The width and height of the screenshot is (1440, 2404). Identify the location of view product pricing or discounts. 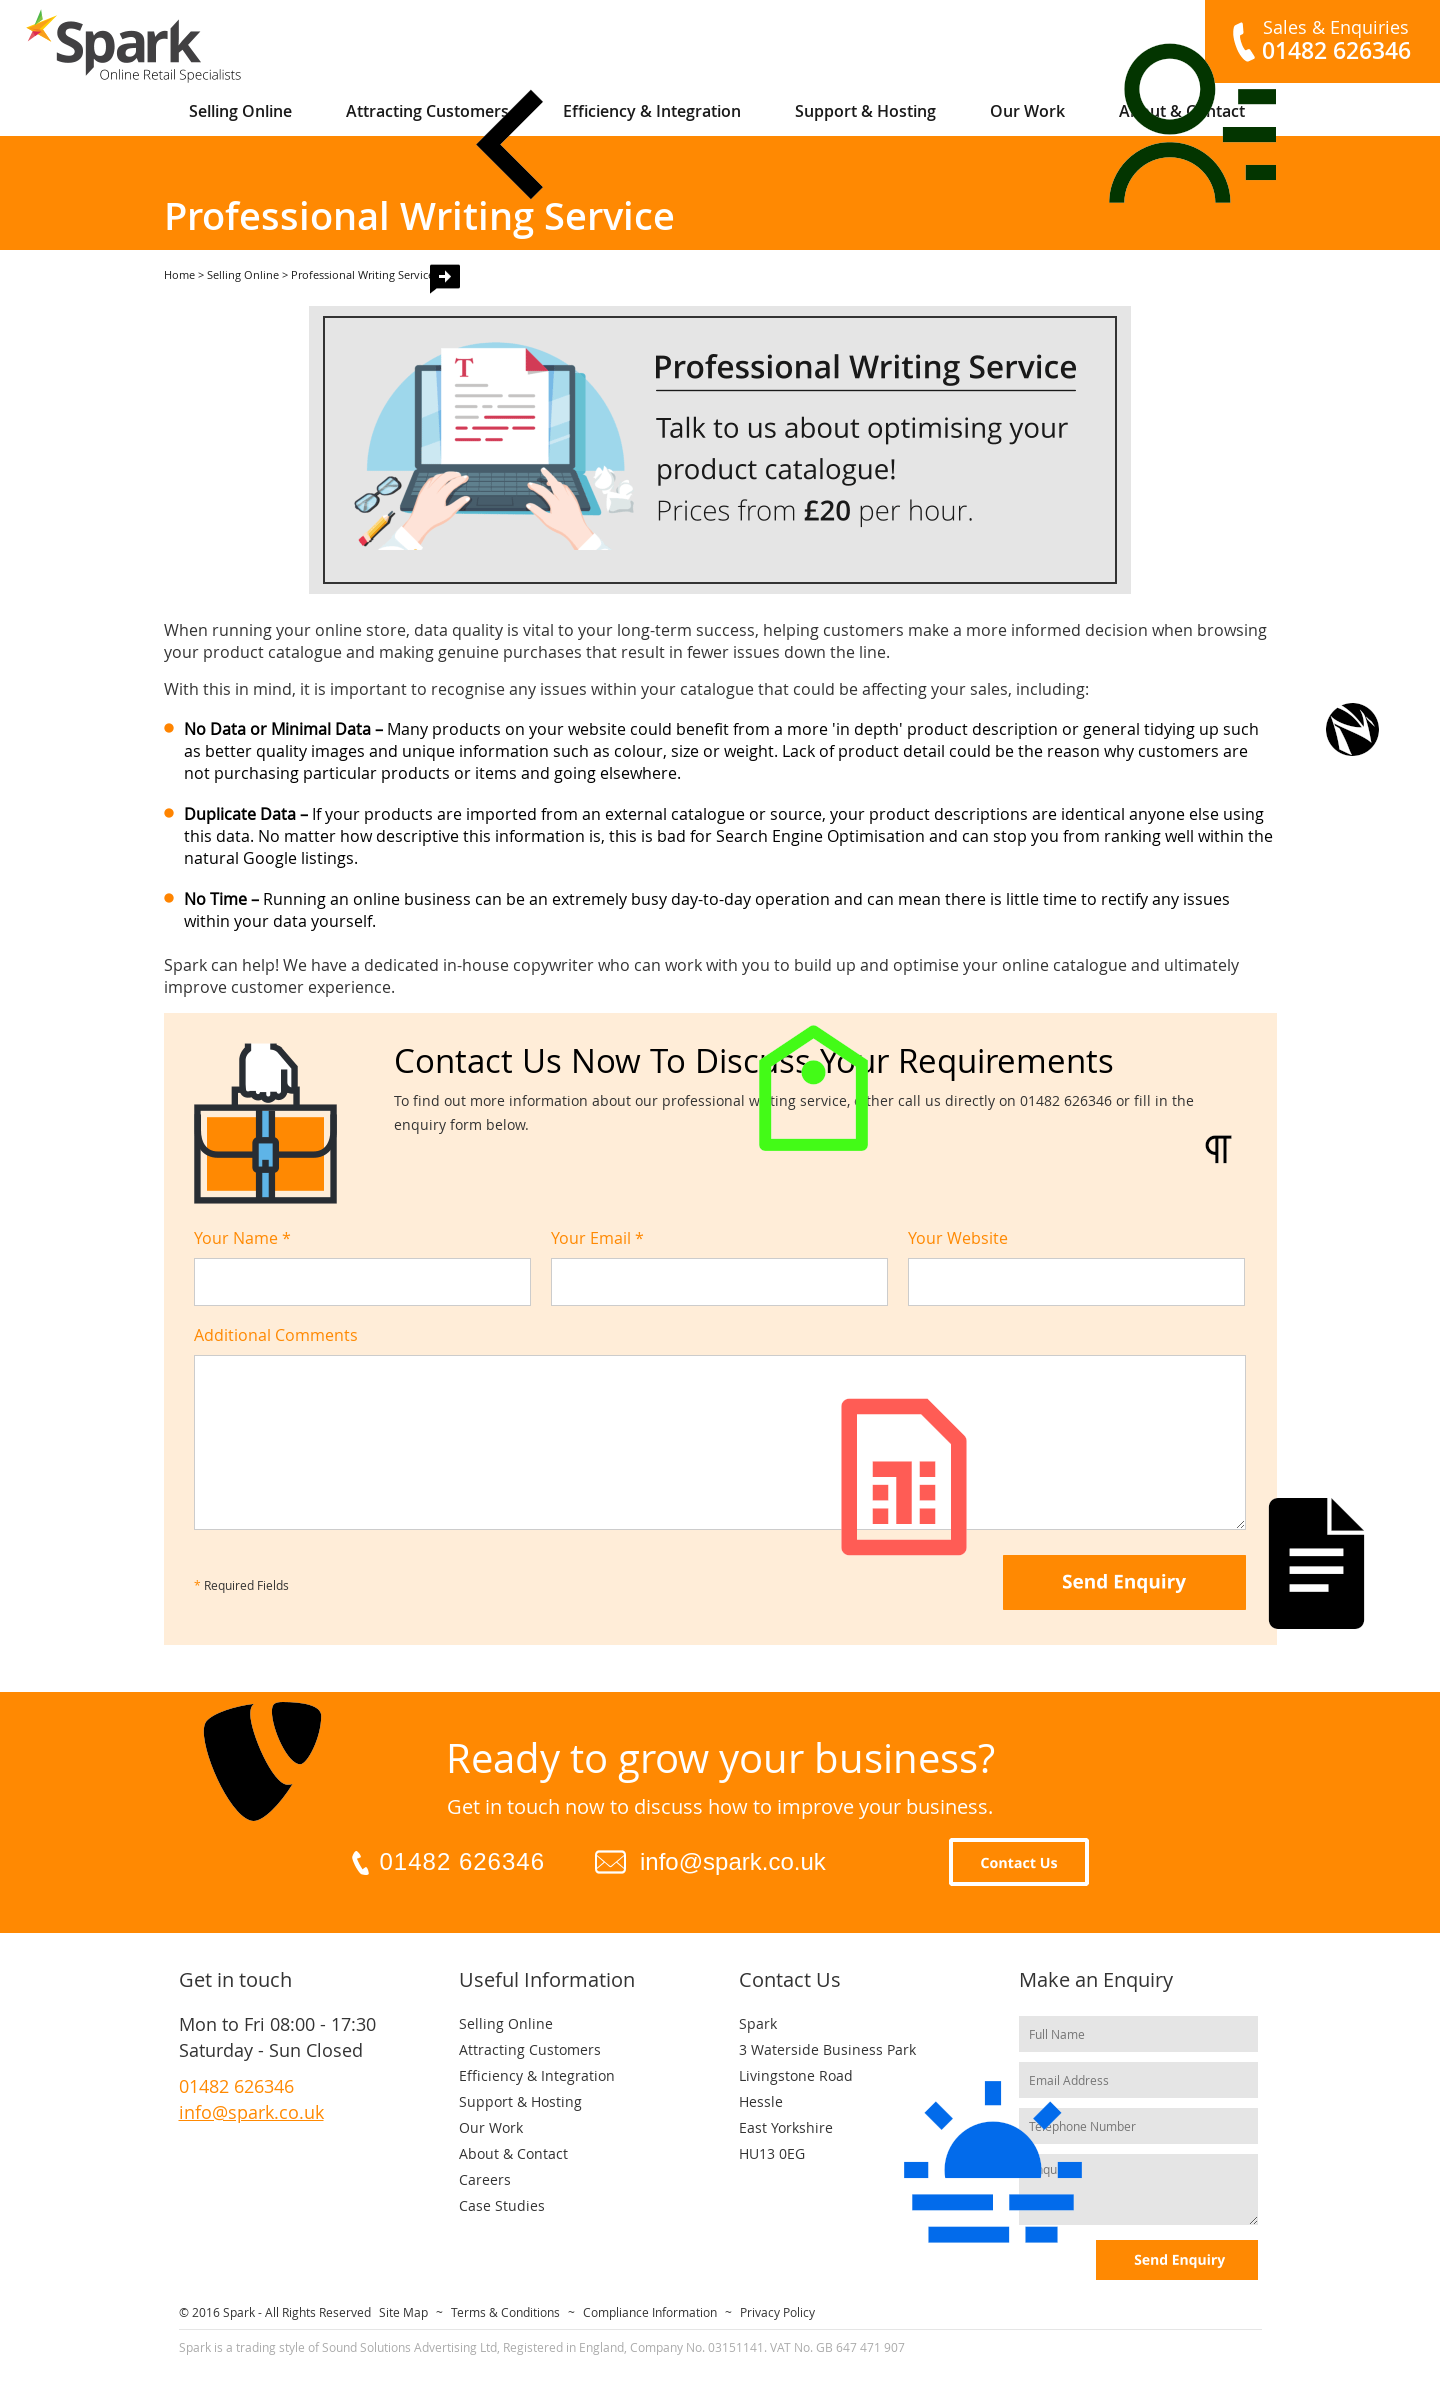
(813, 1090).